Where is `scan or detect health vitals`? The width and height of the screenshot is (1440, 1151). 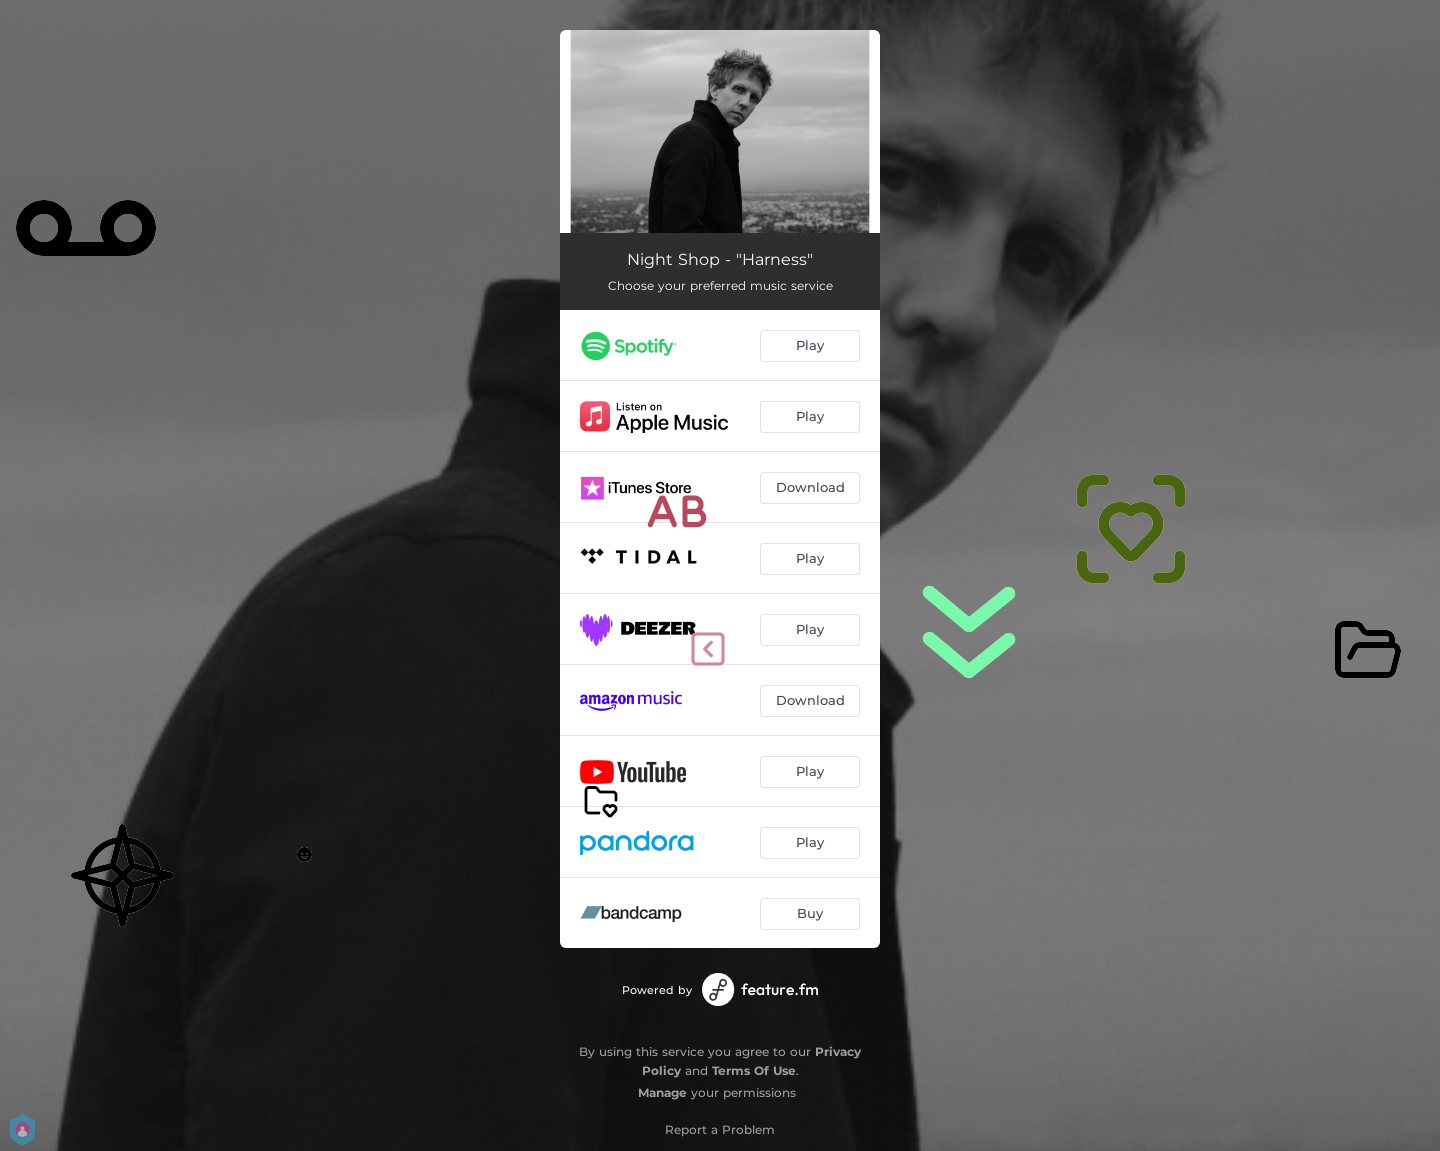
scan or detect health vitals is located at coordinates (1131, 529).